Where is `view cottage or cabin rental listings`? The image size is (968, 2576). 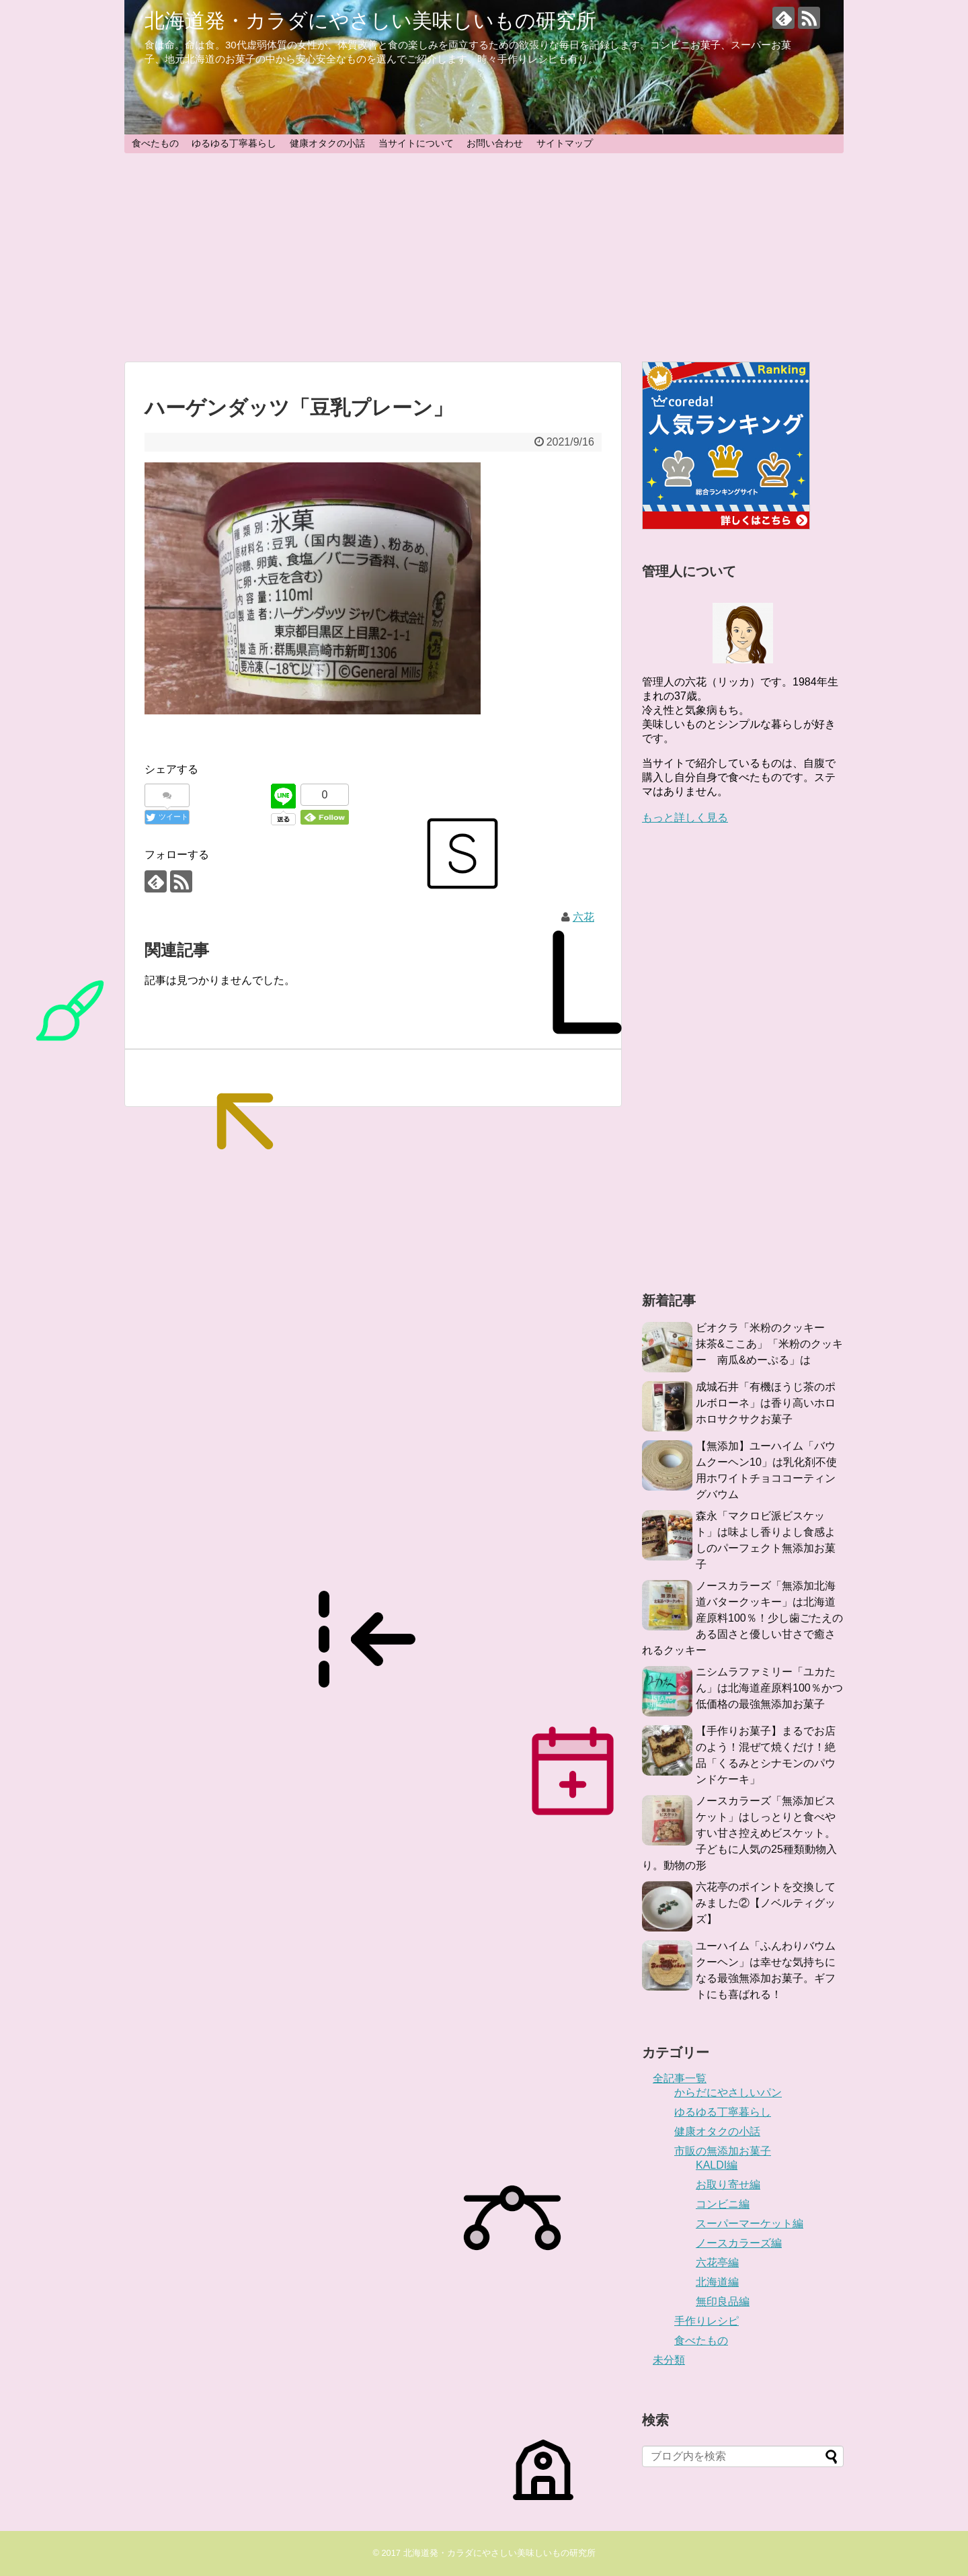
view cottage or cabin rental listings is located at coordinates (543, 2470).